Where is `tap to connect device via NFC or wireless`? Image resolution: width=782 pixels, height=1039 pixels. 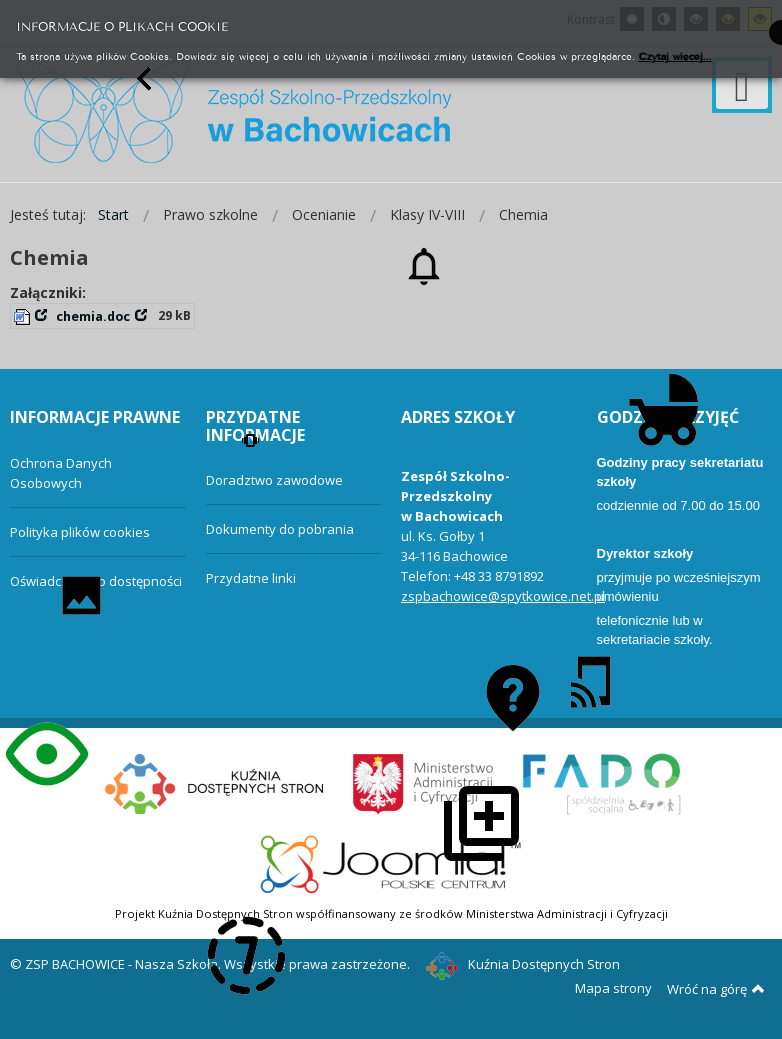 tap to connect device via NFC or wireless is located at coordinates (594, 682).